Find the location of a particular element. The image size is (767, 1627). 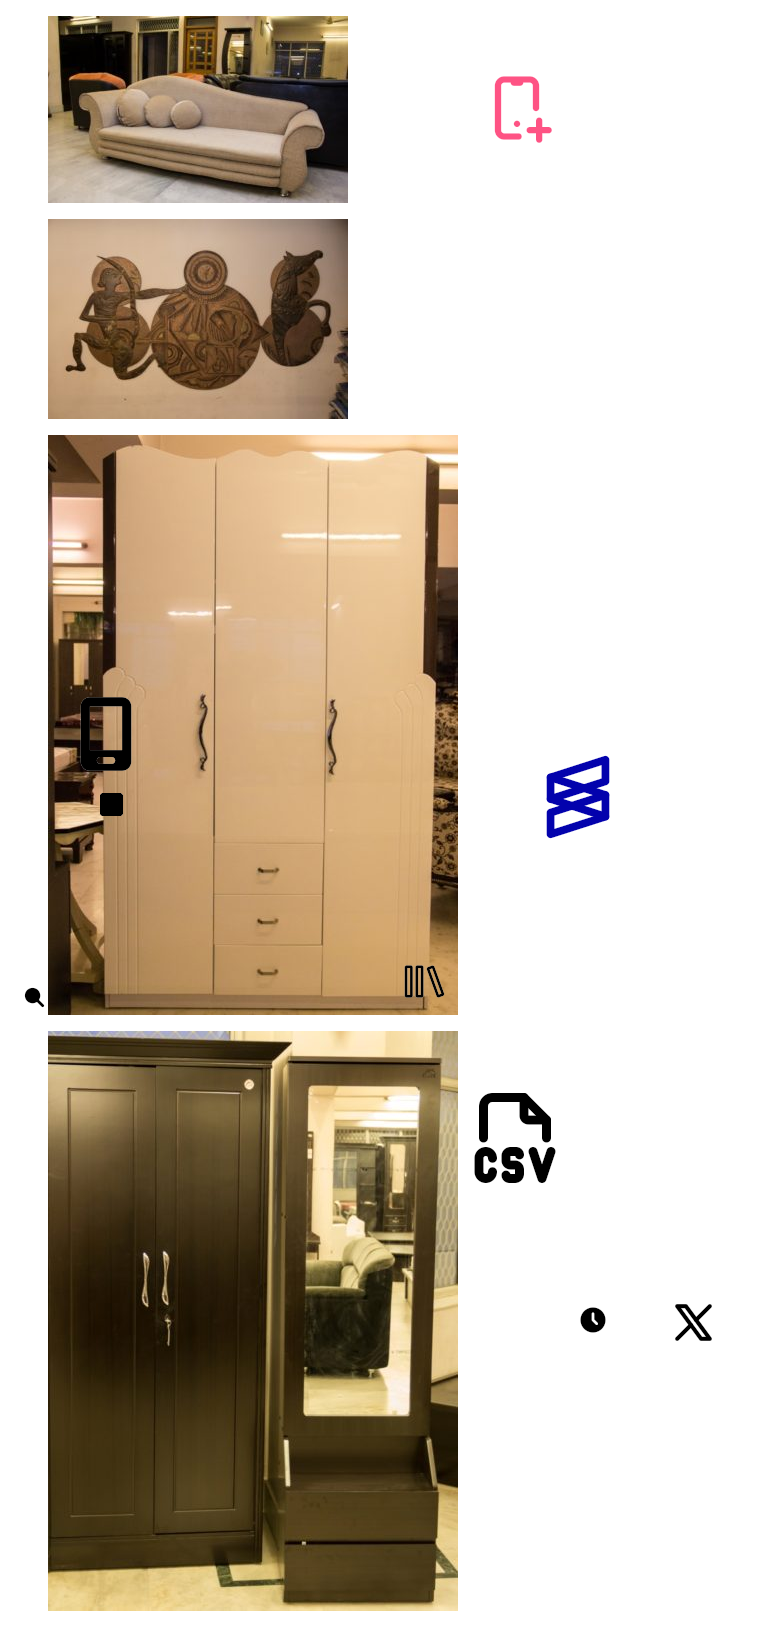

open sublime text editor is located at coordinates (578, 797).